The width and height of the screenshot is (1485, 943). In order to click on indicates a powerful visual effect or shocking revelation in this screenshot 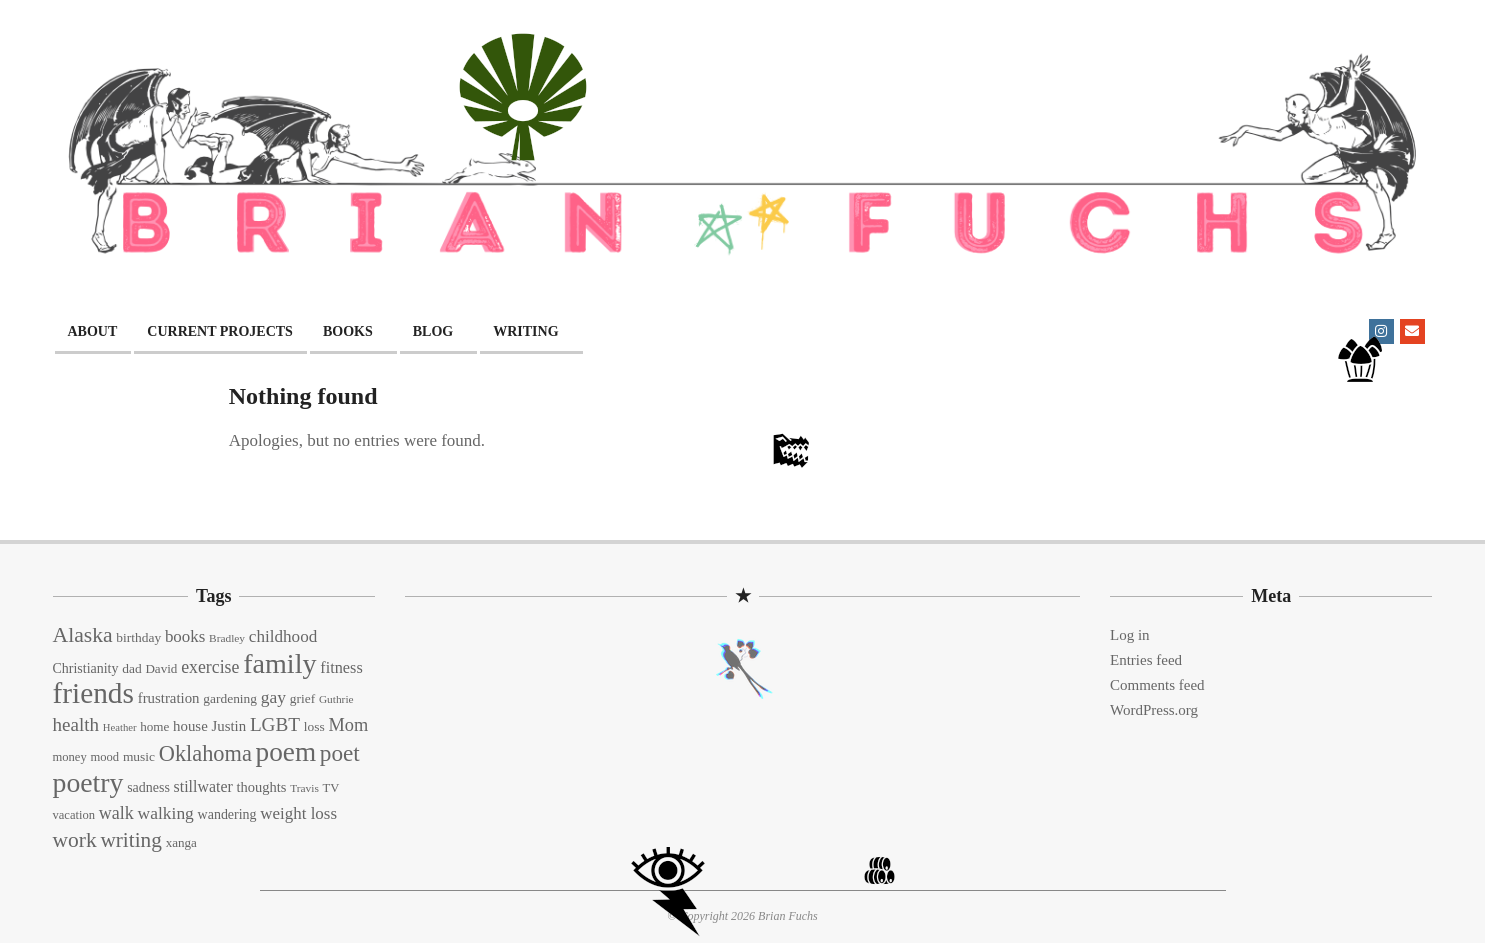, I will do `click(669, 892)`.